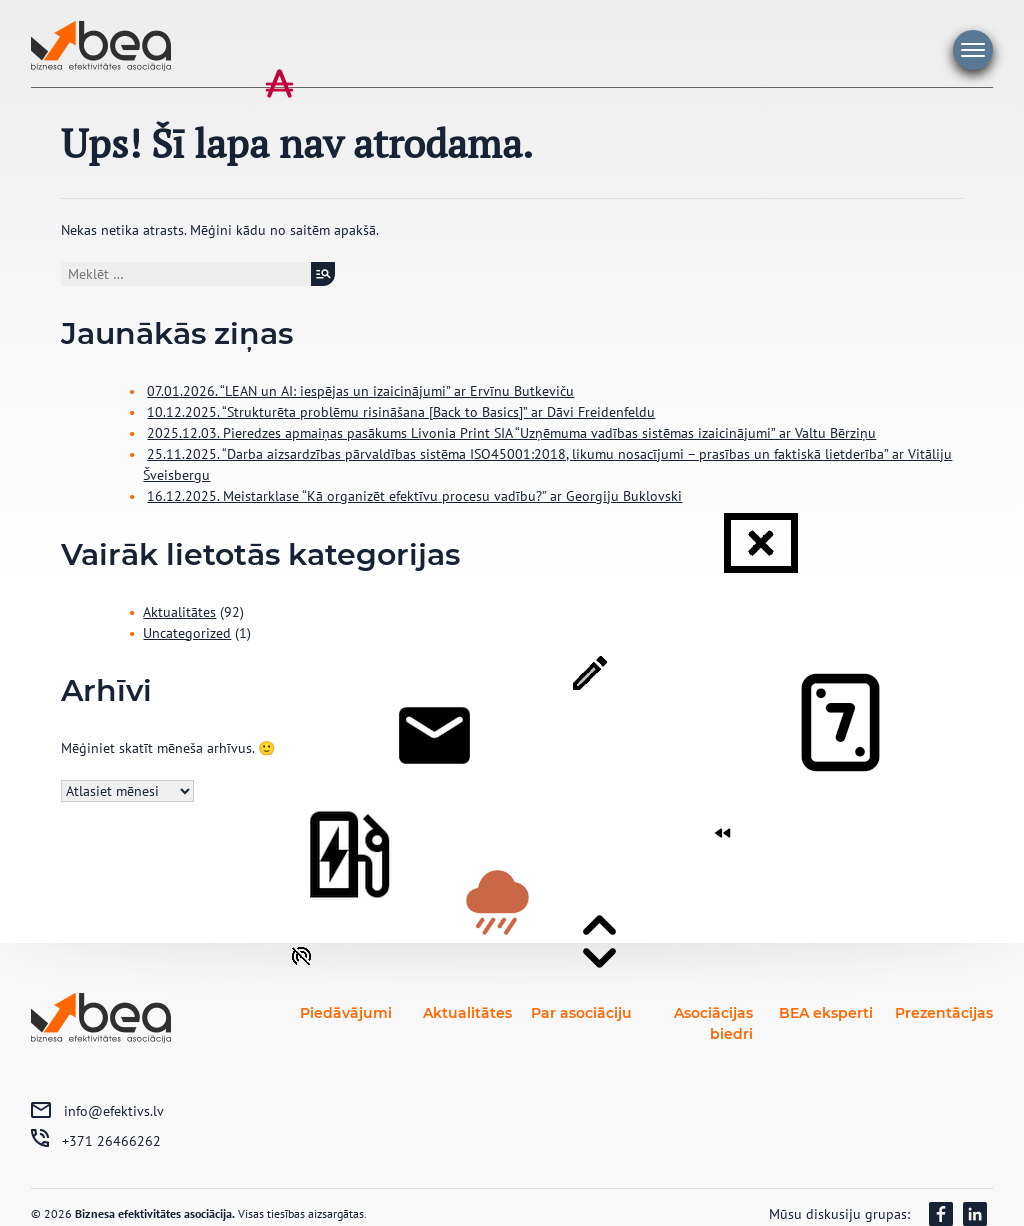  What do you see at coordinates (279, 83) in the screenshot?
I see `indicates Argentine peso currency` at bounding box center [279, 83].